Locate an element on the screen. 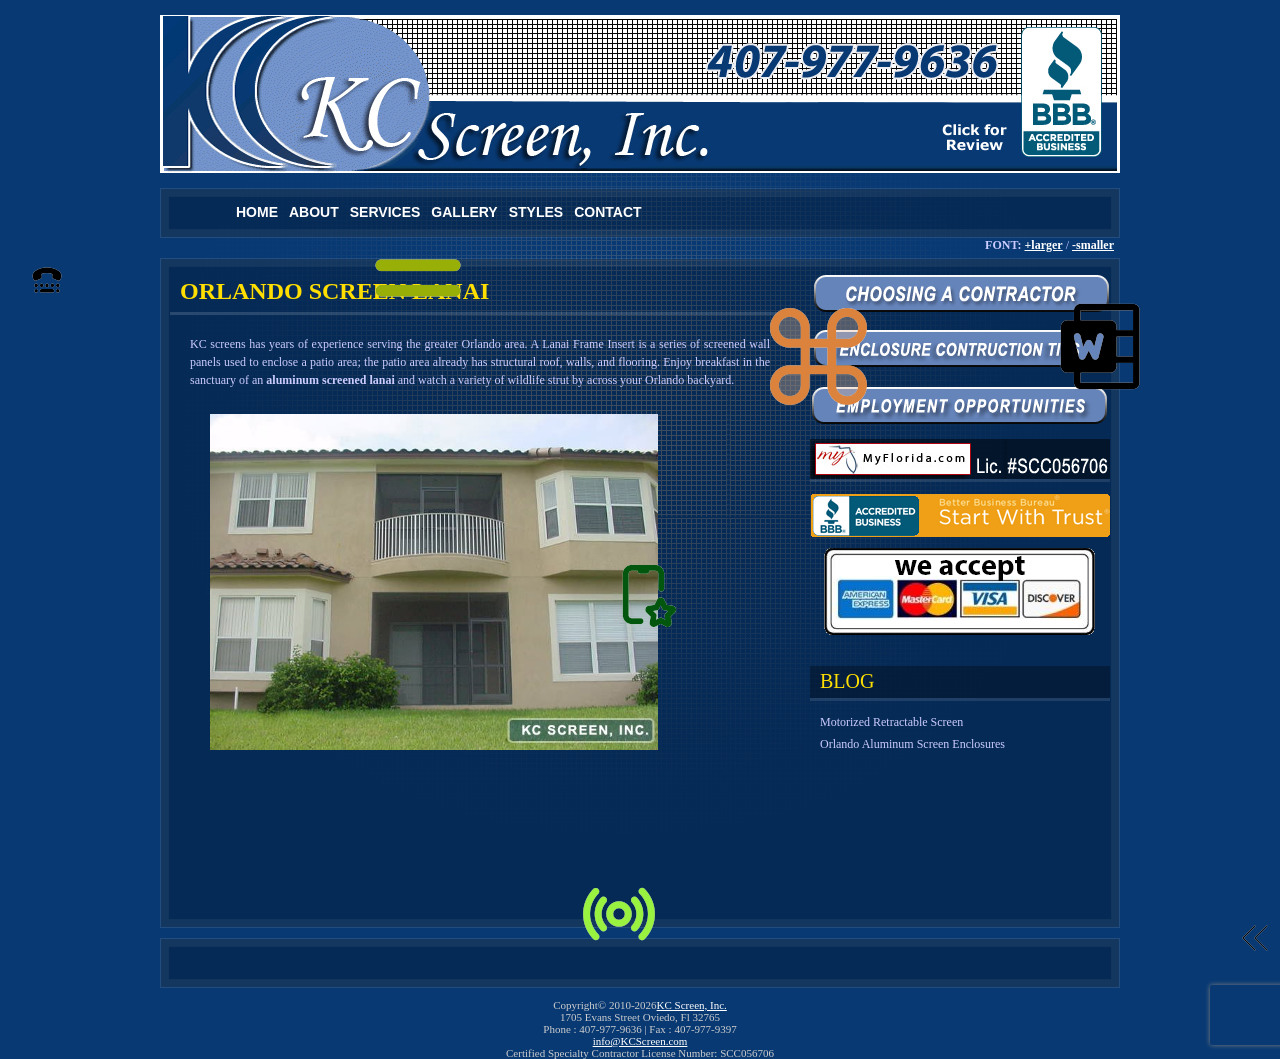 This screenshot has height=1059, width=1280. execute a keyboard command shortcut is located at coordinates (818, 356).